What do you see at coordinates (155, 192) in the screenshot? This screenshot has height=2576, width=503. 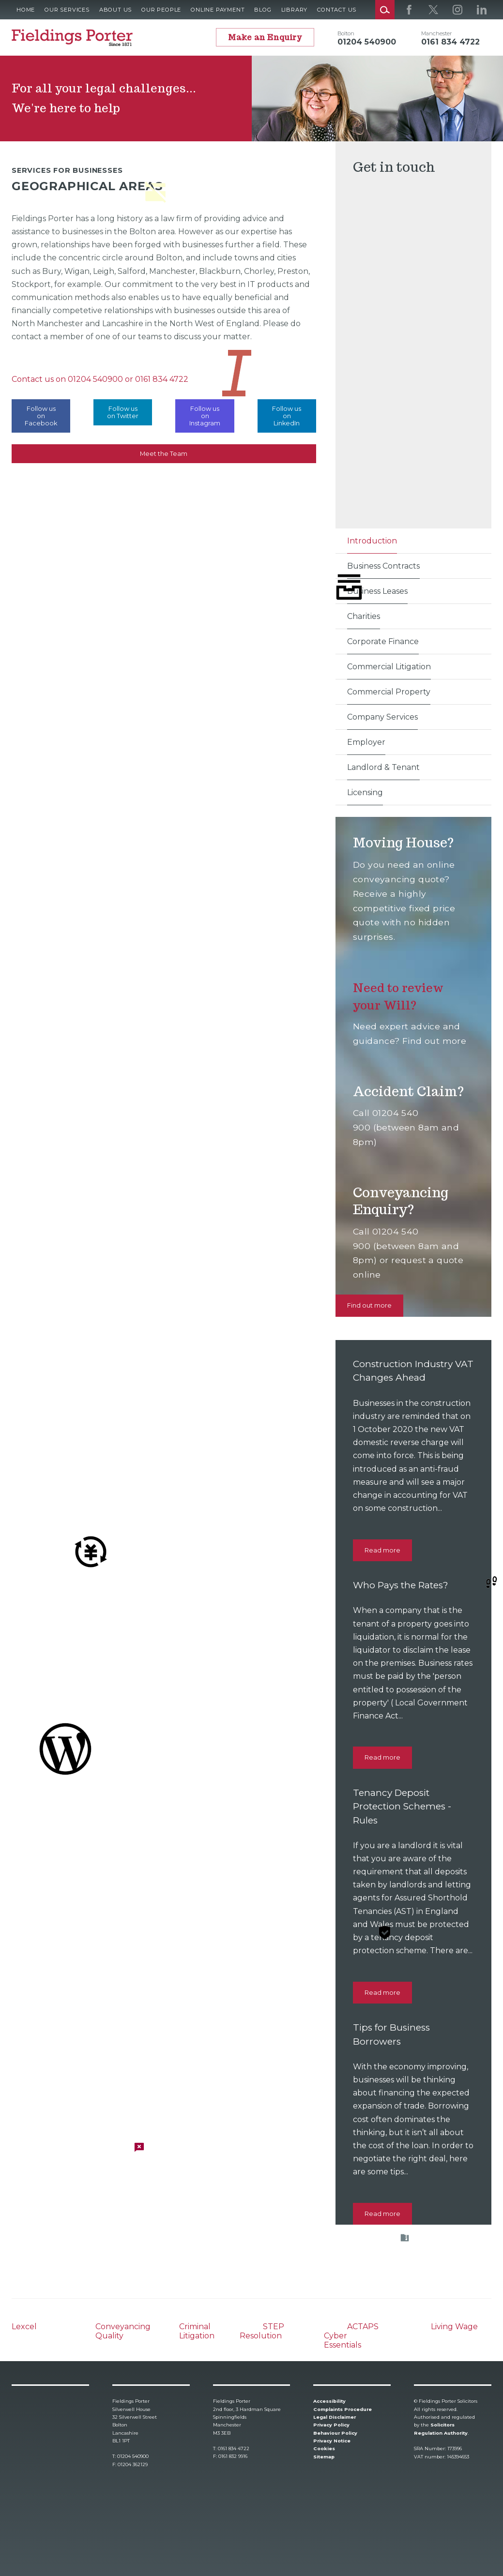 I see `no credit card required` at bounding box center [155, 192].